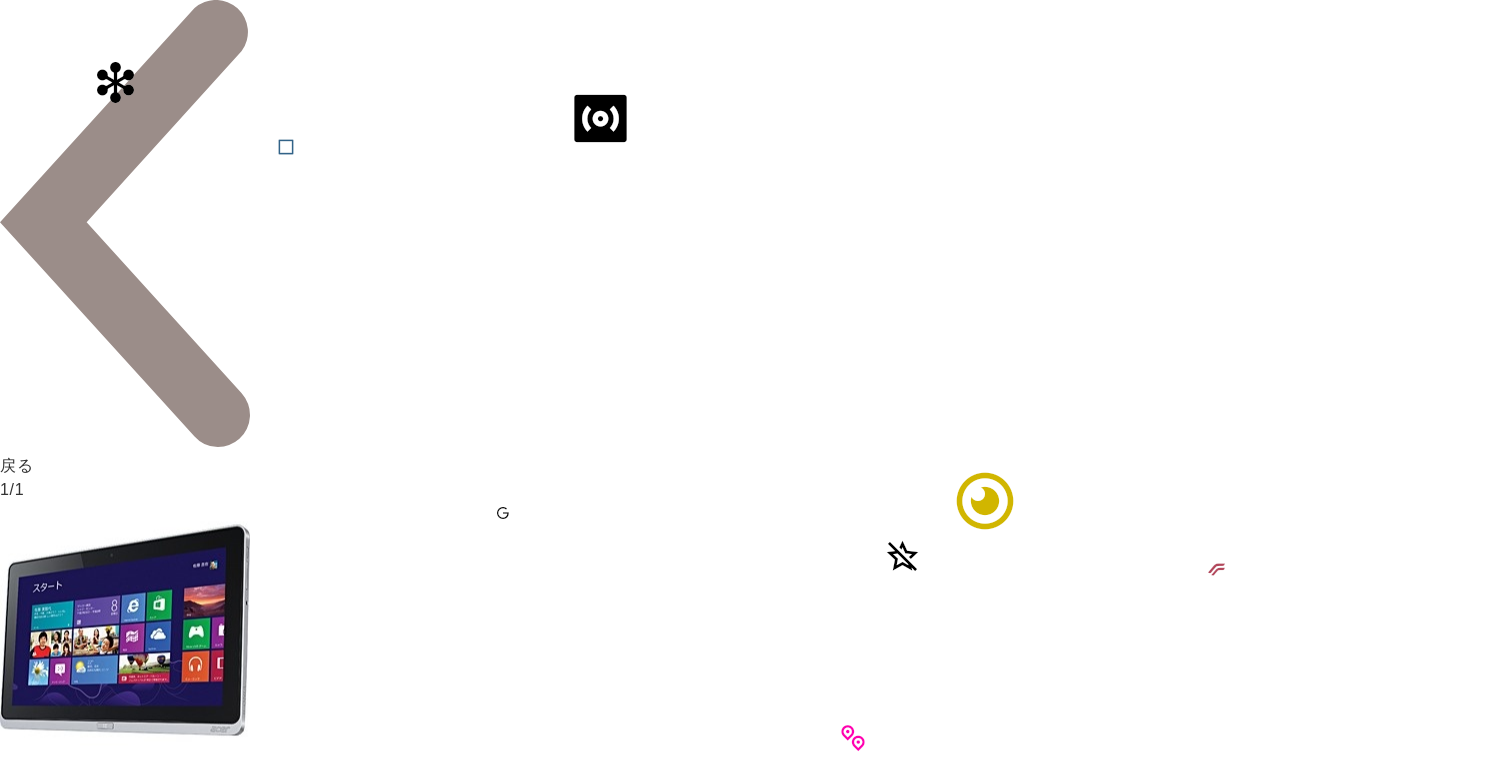 This screenshot has height=759, width=1502. I want to click on measure distance between two locations, so click(853, 738).